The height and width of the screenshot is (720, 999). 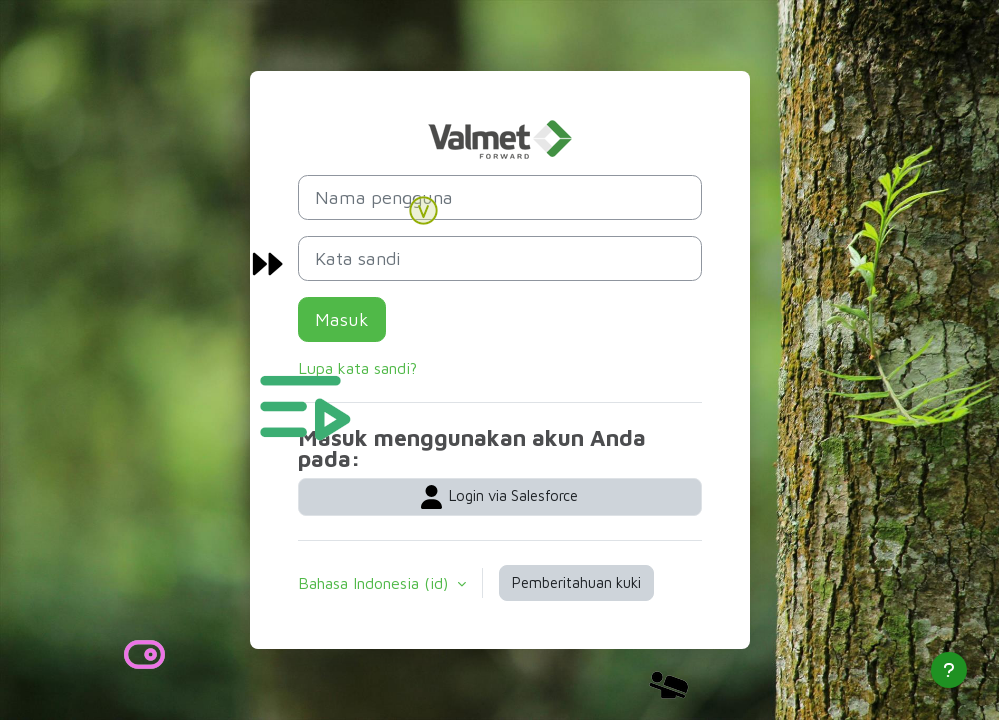 What do you see at coordinates (267, 264) in the screenshot?
I see `skip to the next track` at bounding box center [267, 264].